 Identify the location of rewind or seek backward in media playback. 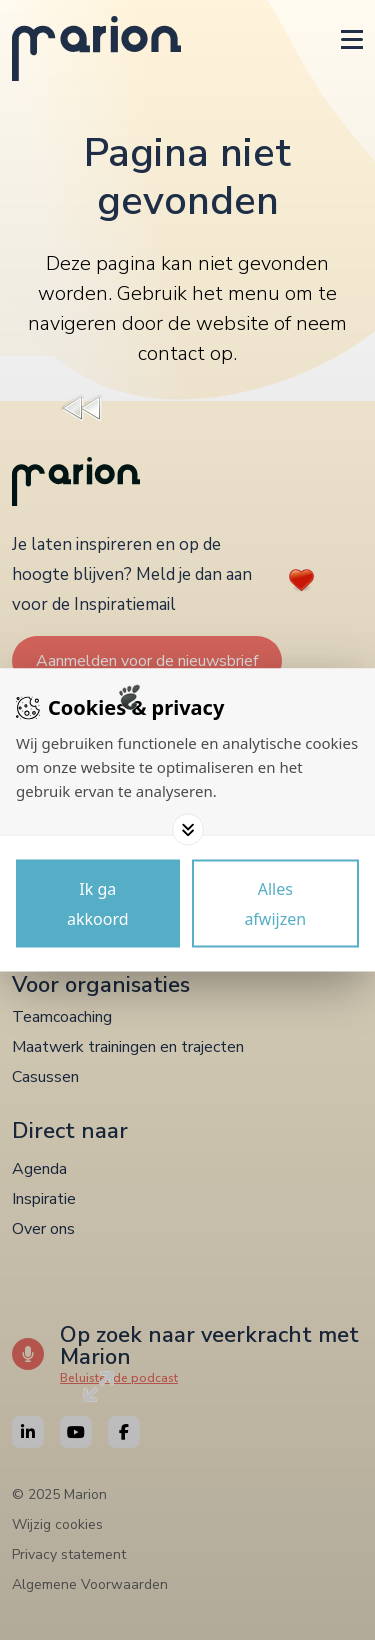
(81, 408).